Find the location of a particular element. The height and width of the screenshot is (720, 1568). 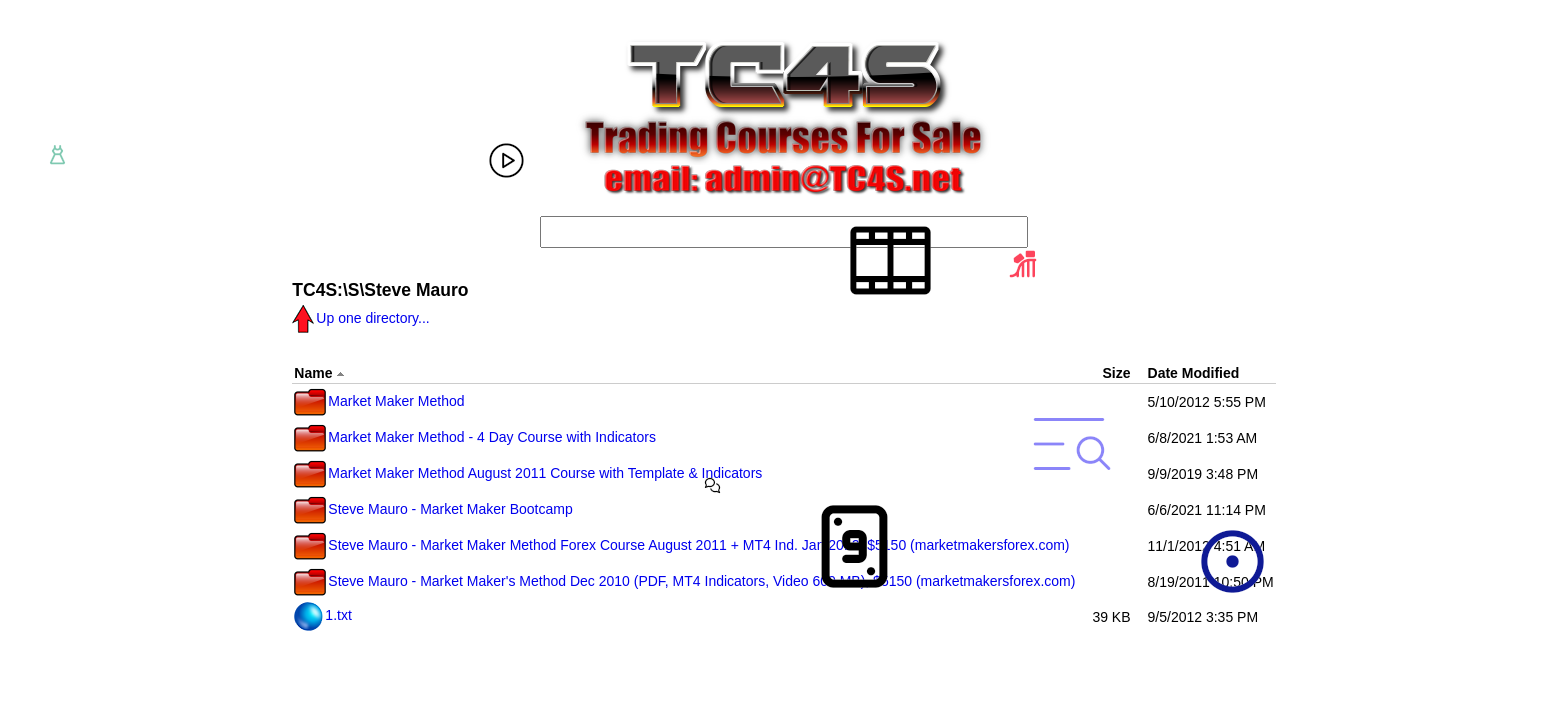

view video or film content is located at coordinates (890, 260).